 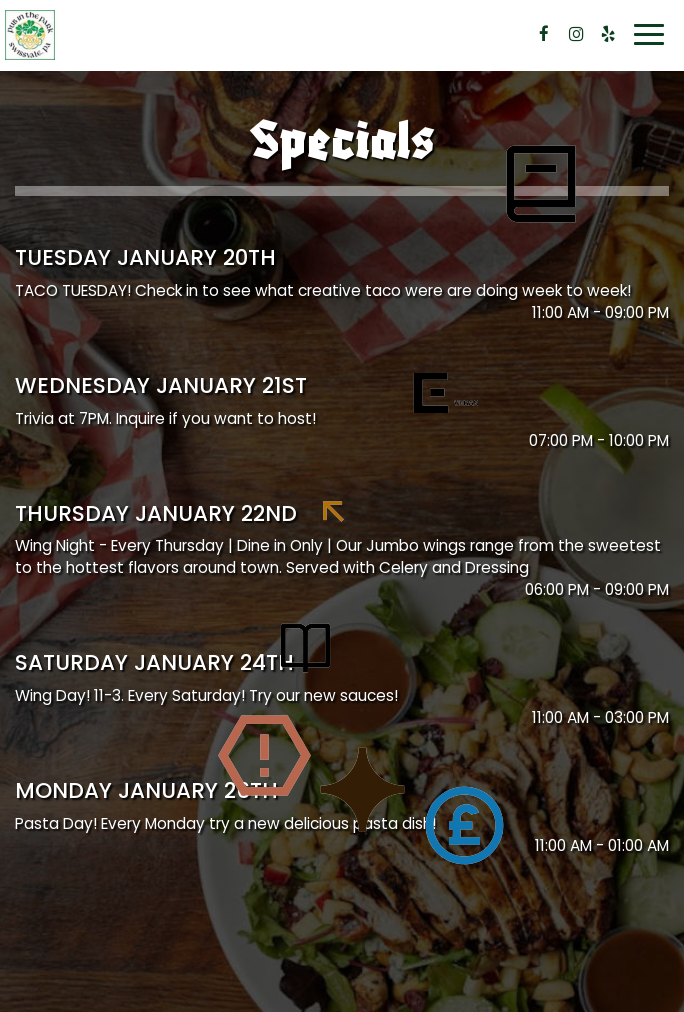 What do you see at coordinates (466, 403) in the screenshot?
I see `vegas creative software brand logo` at bounding box center [466, 403].